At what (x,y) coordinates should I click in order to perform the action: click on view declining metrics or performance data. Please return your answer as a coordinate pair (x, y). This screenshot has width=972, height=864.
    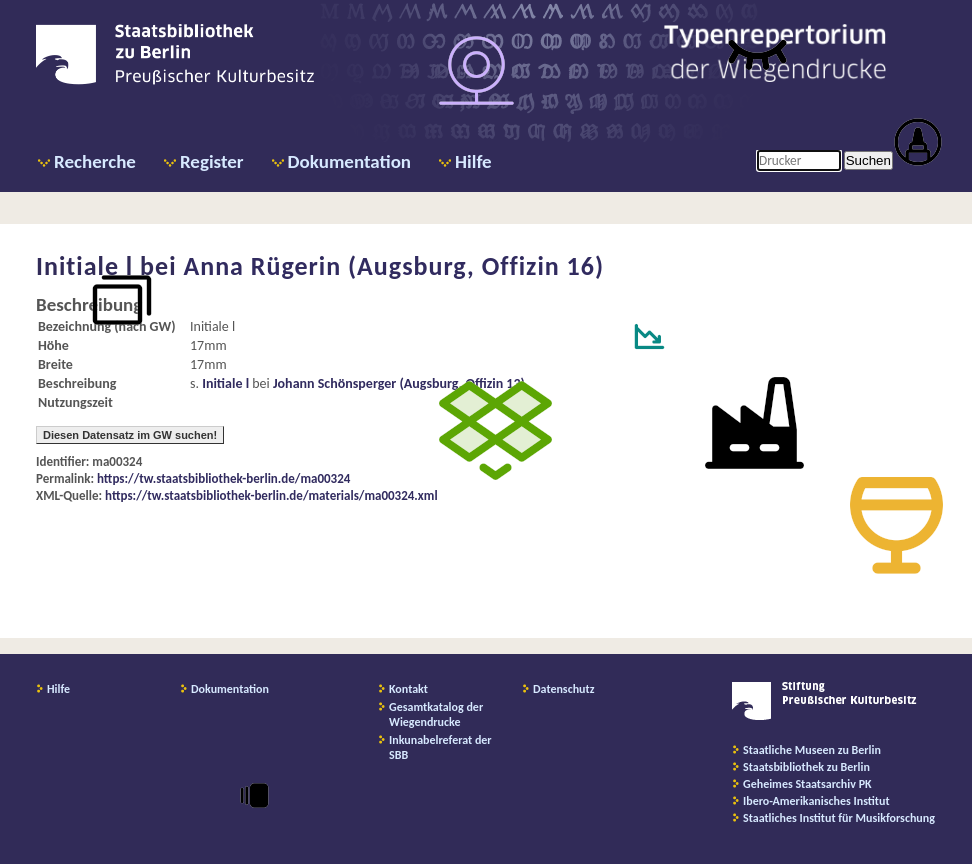
    Looking at the image, I should click on (649, 336).